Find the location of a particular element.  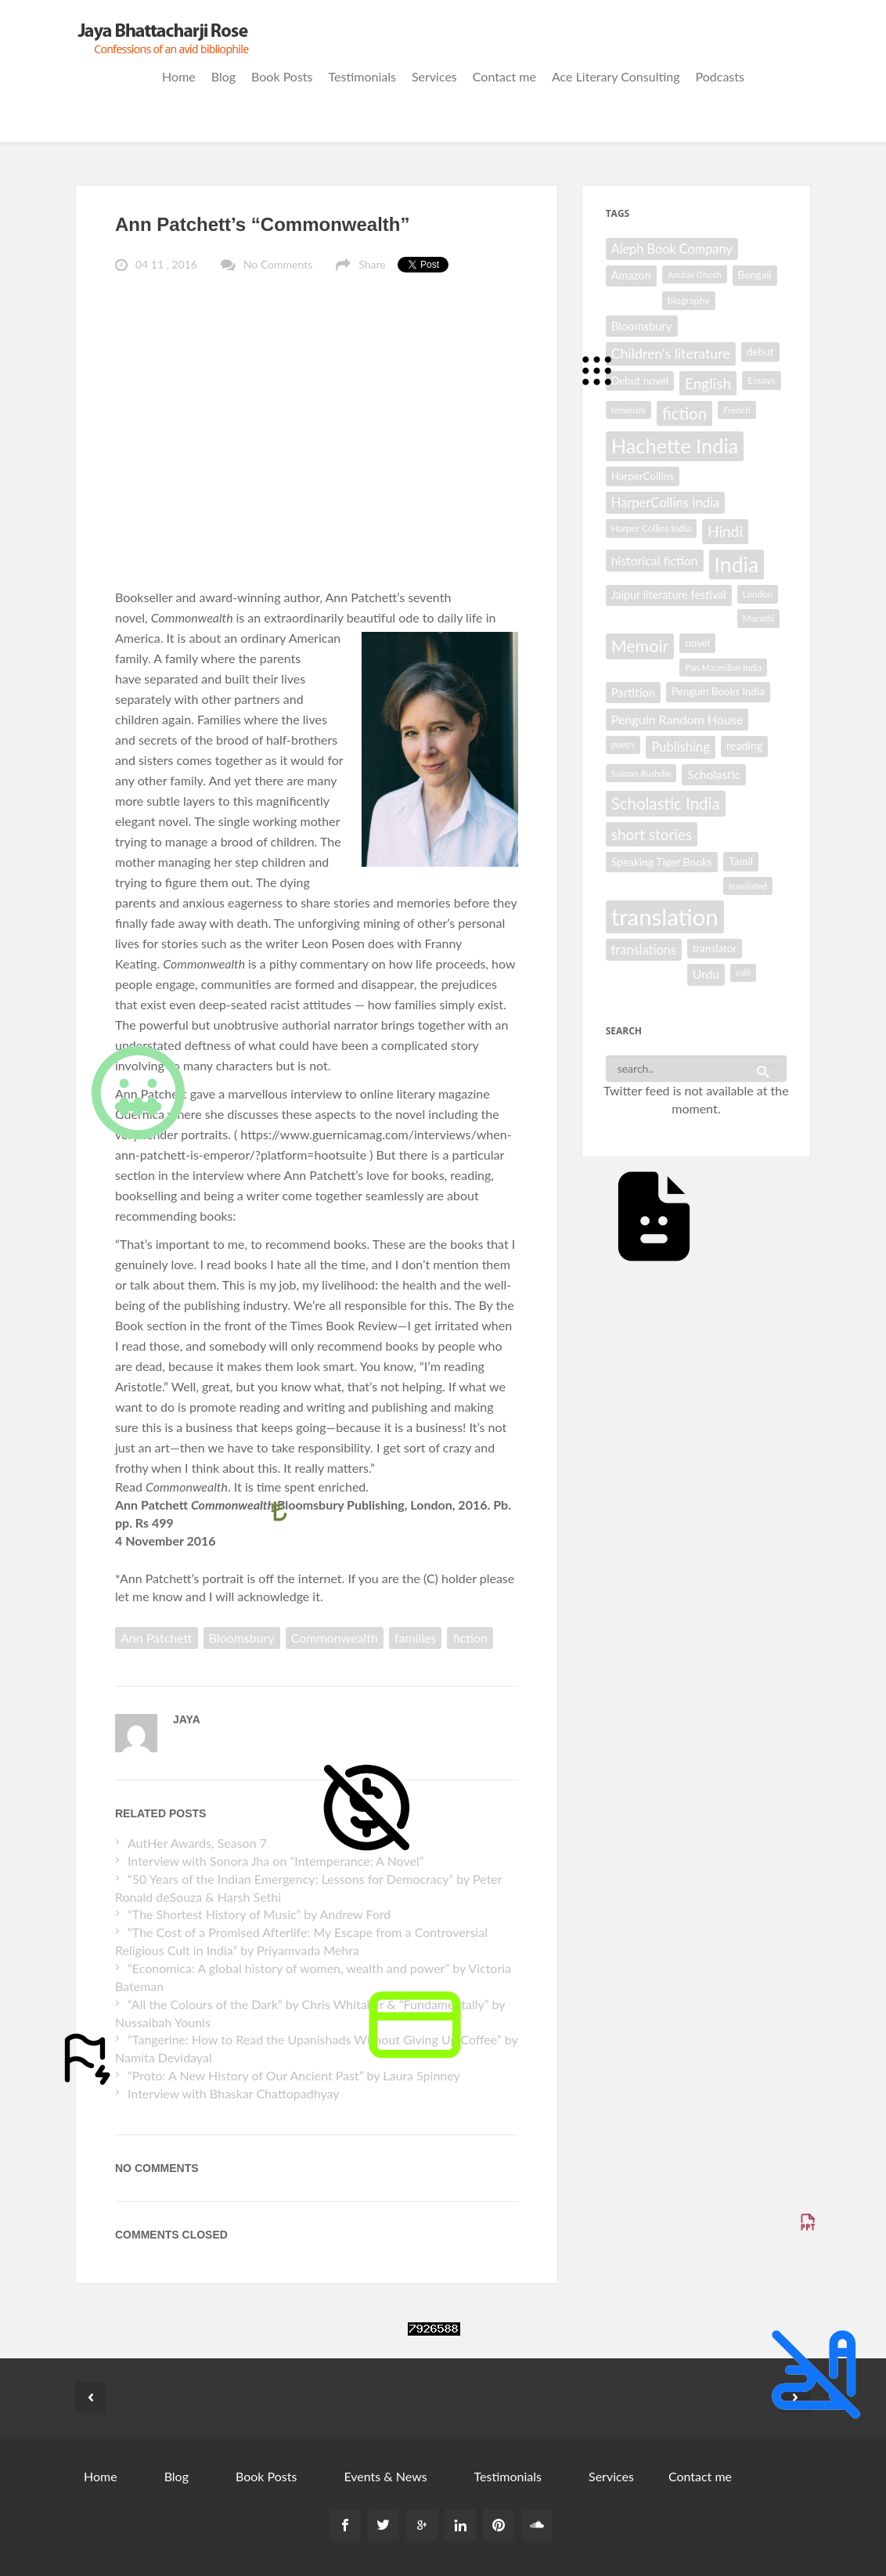

PowerPoint file type indicator is located at coordinates (808, 2222).